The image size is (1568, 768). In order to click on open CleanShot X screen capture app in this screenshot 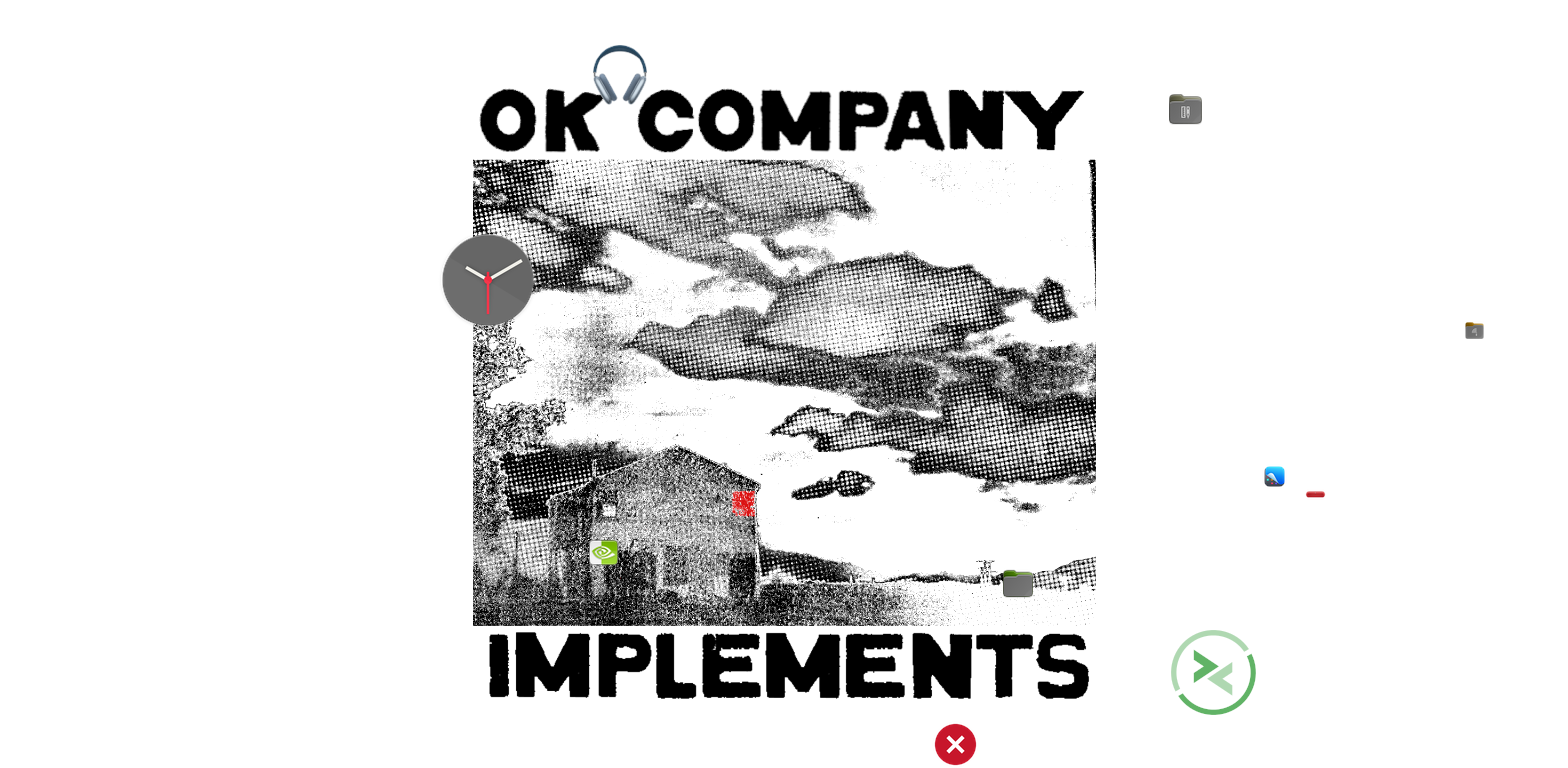, I will do `click(1274, 476)`.